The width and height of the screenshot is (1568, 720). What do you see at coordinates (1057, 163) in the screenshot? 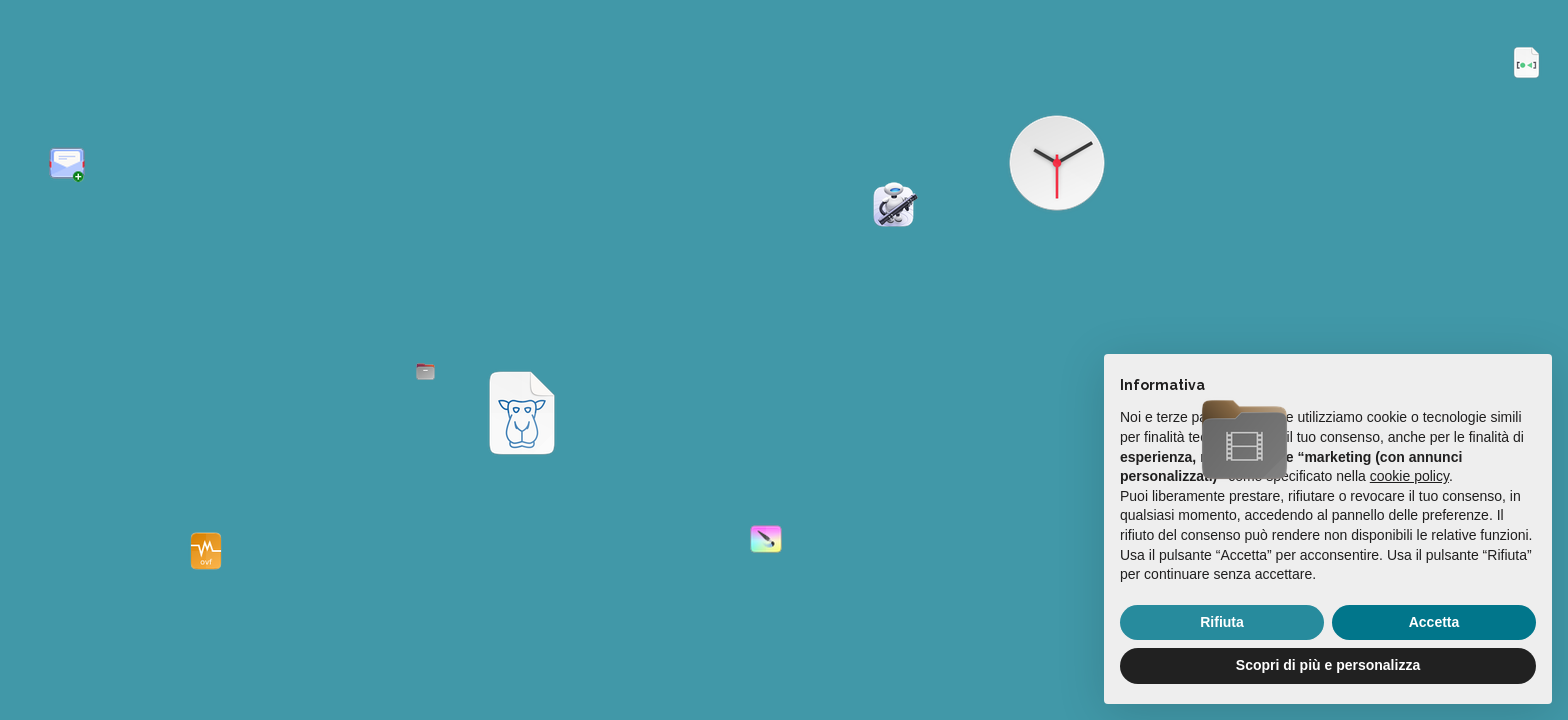
I see `access time and date administration settings` at bounding box center [1057, 163].